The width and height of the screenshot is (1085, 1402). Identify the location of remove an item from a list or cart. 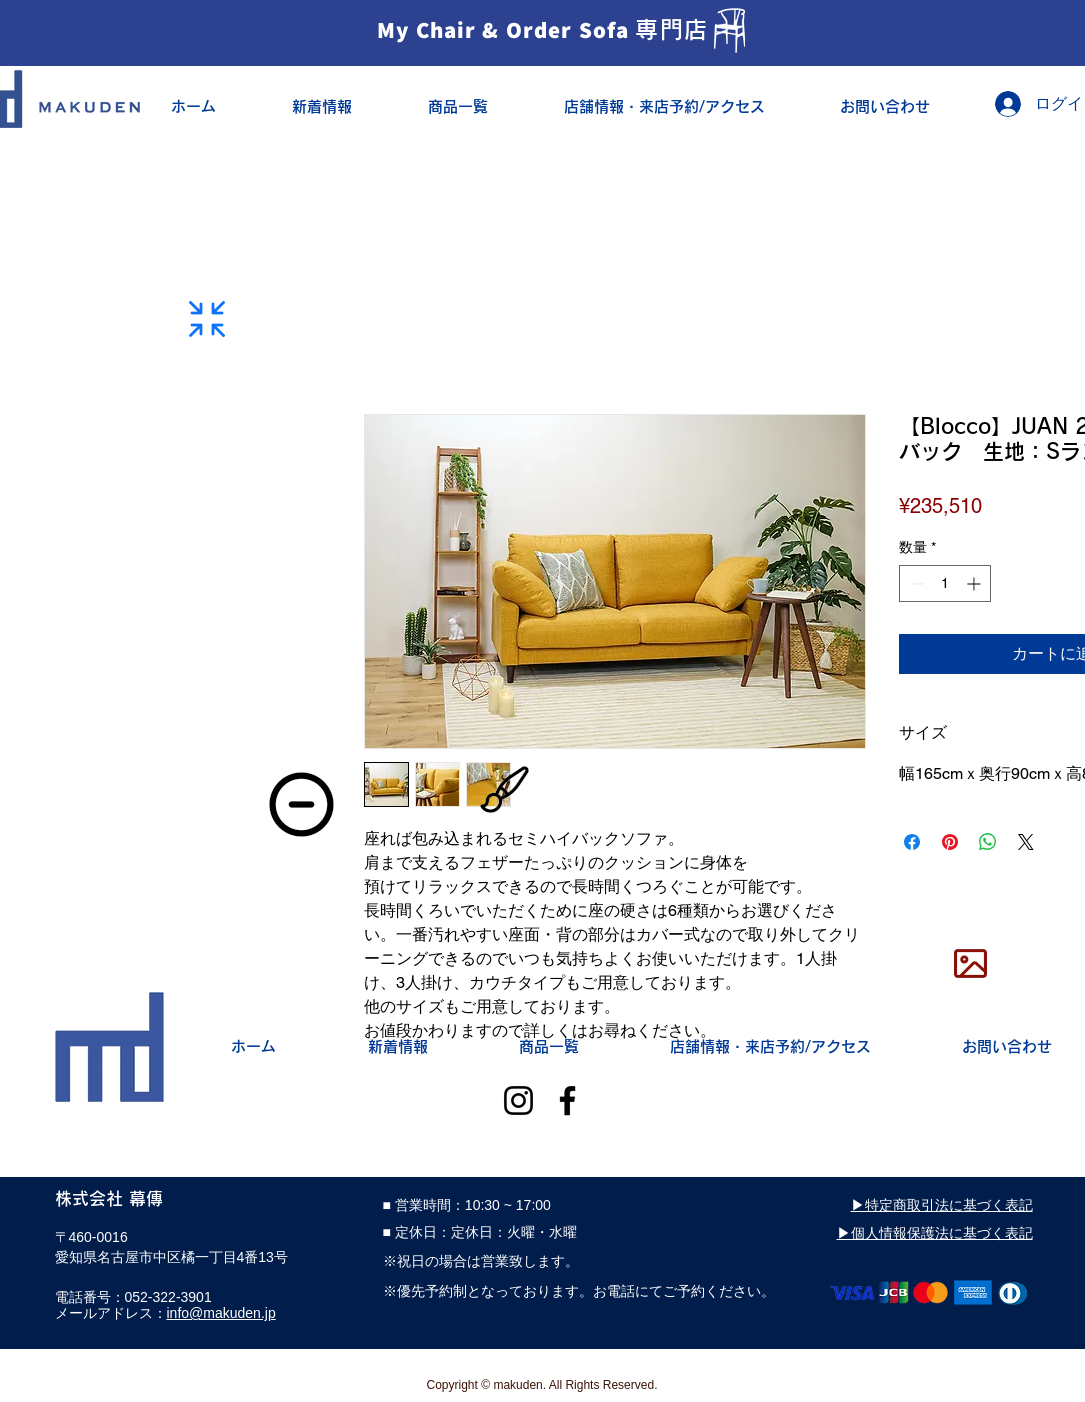
(301, 804).